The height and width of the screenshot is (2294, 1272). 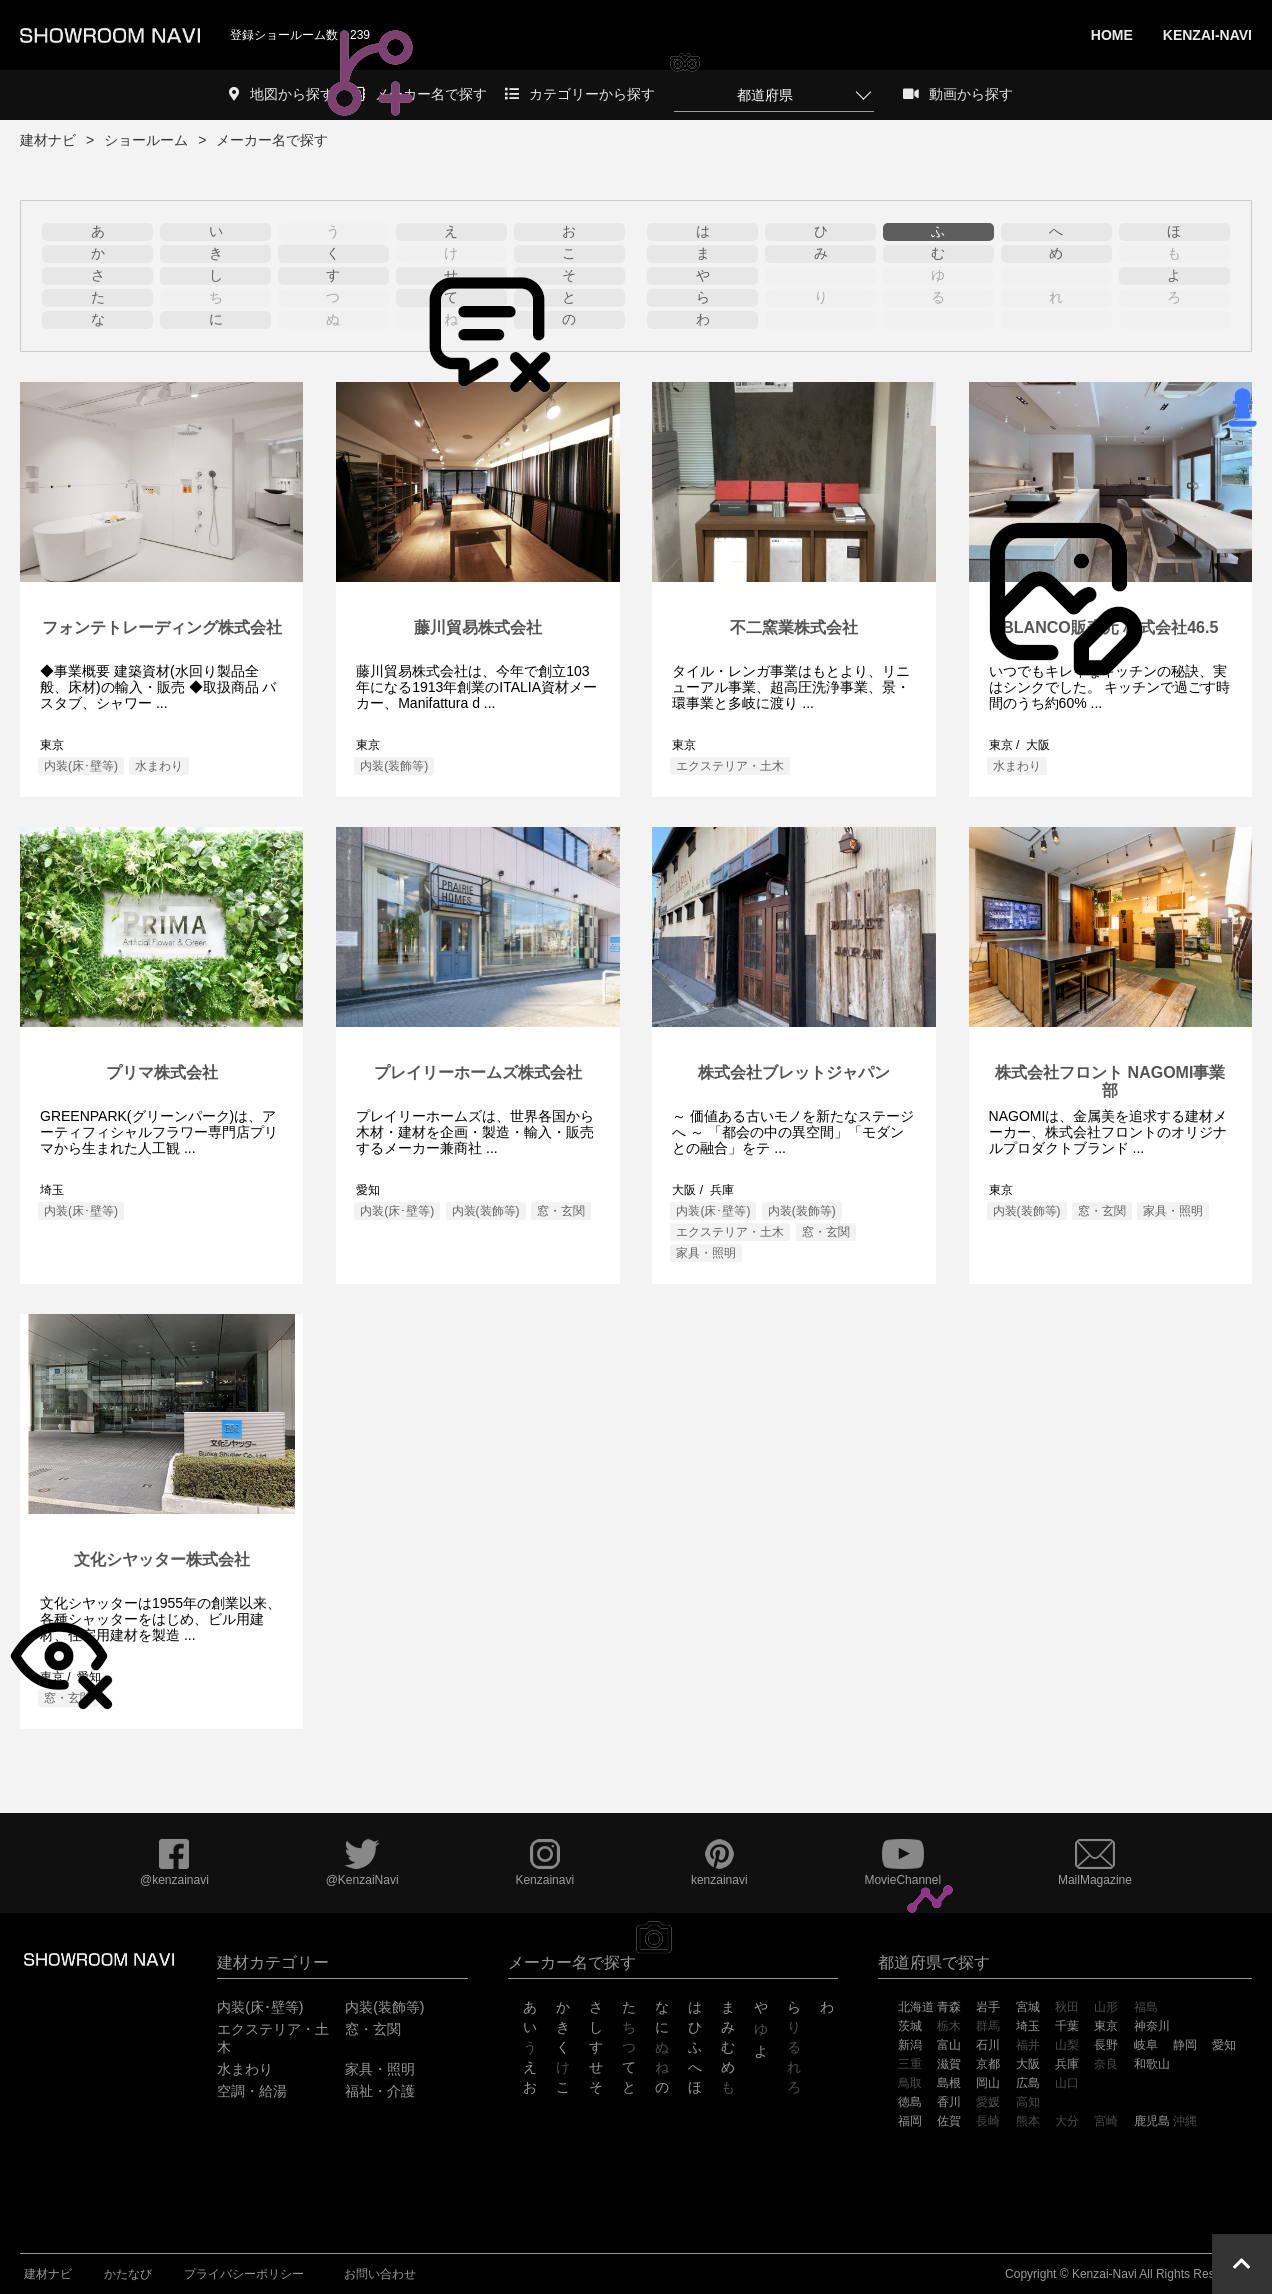 I want to click on play chess or access chess game, so click(x=1242, y=408).